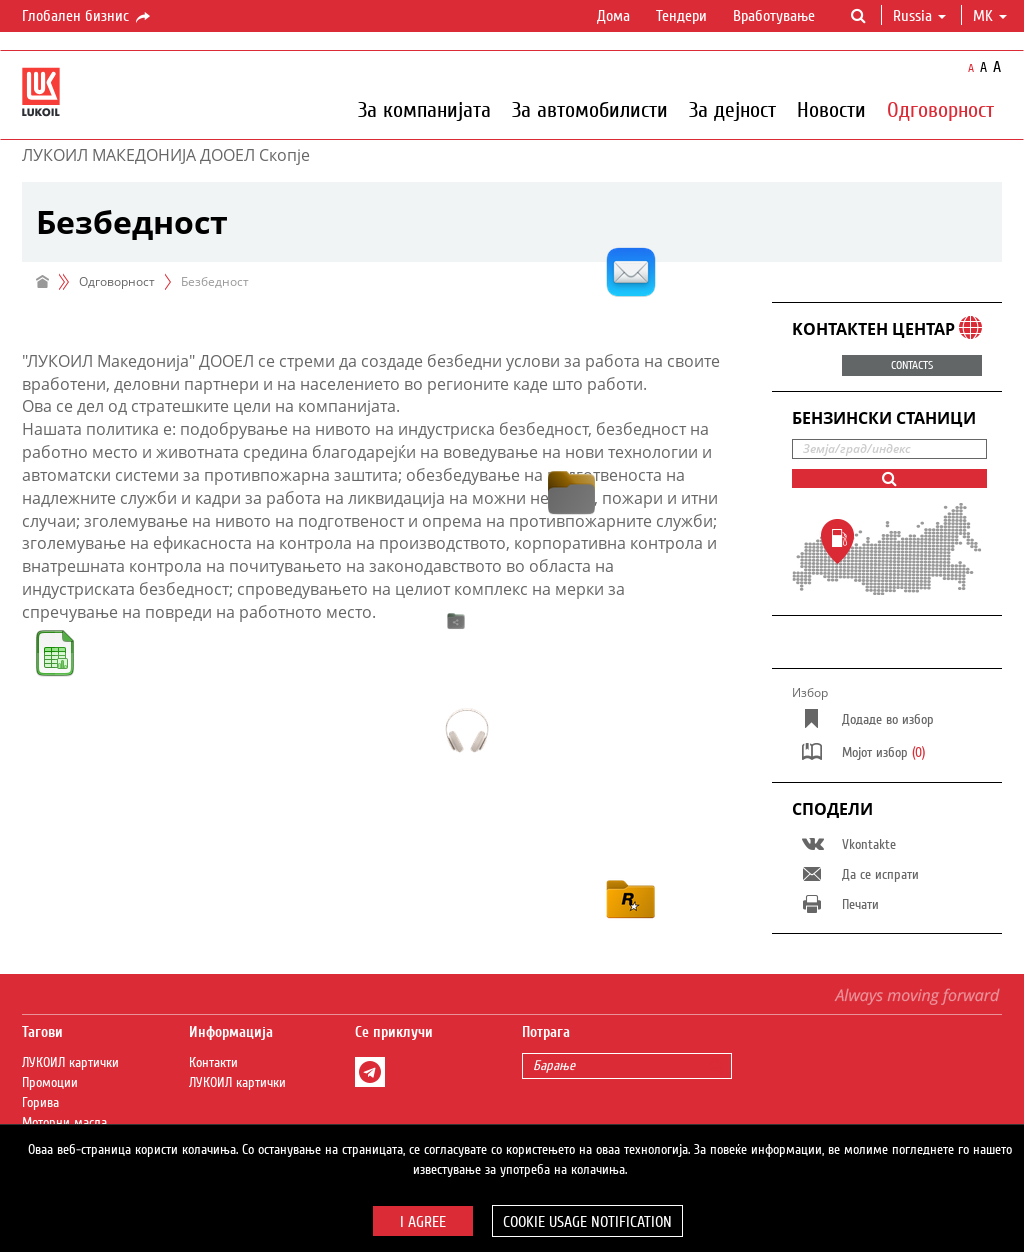 The height and width of the screenshot is (1252, 1024). What do you see at coordinates (630, 900) in the screenshot?
I see `folder containing Rockstar Games files or installations` at bounding box center [630, 900].